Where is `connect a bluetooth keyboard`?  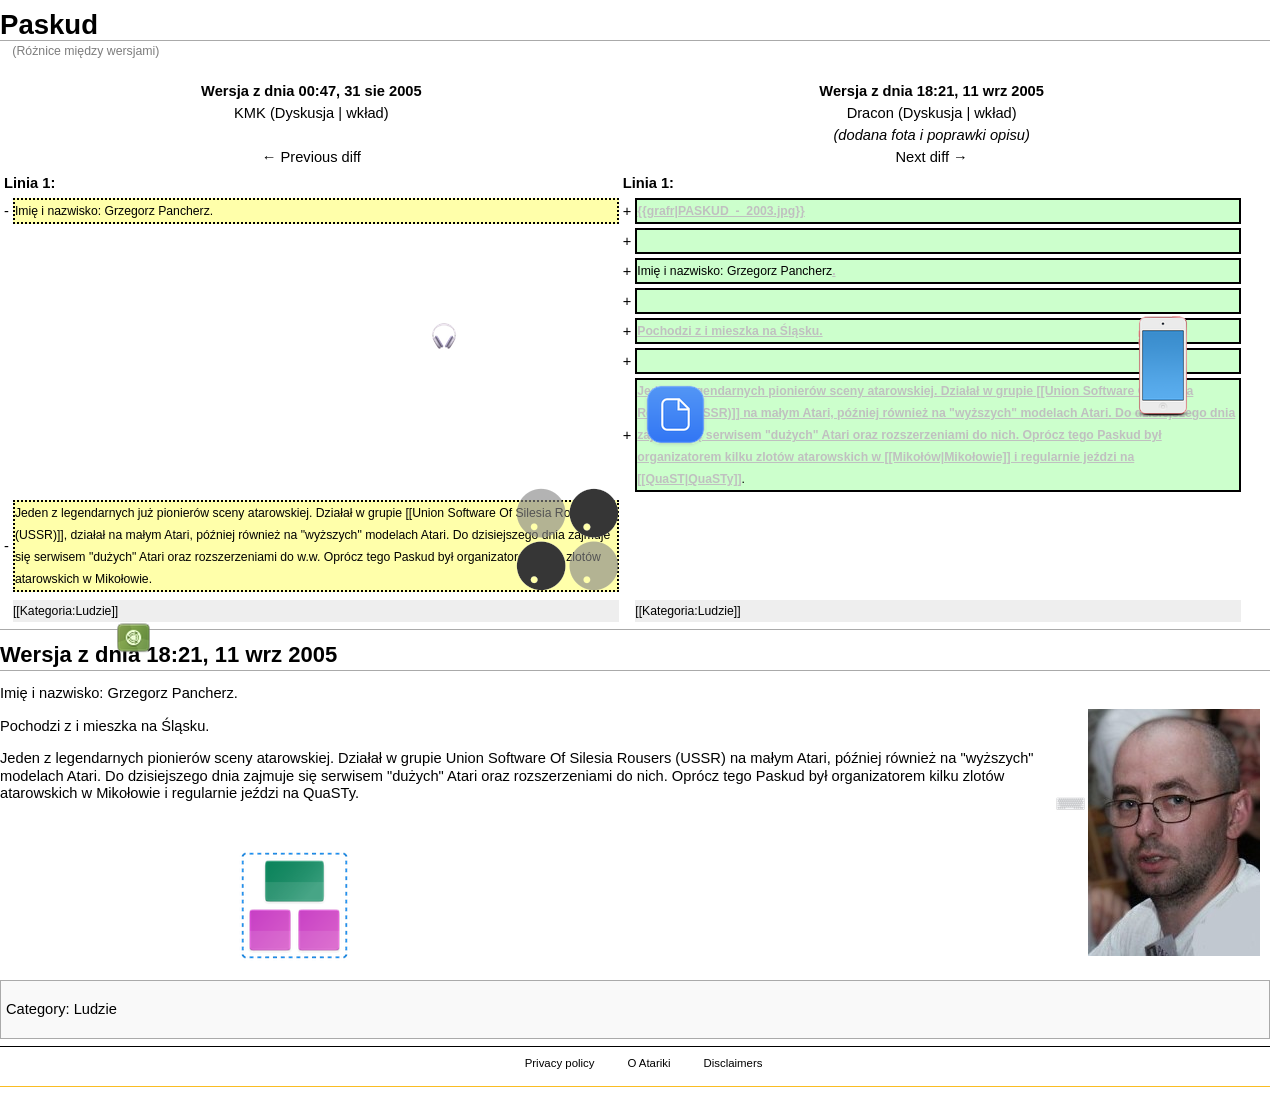 connect a bluetooth keyboard is located at coordinates (1070, 803).